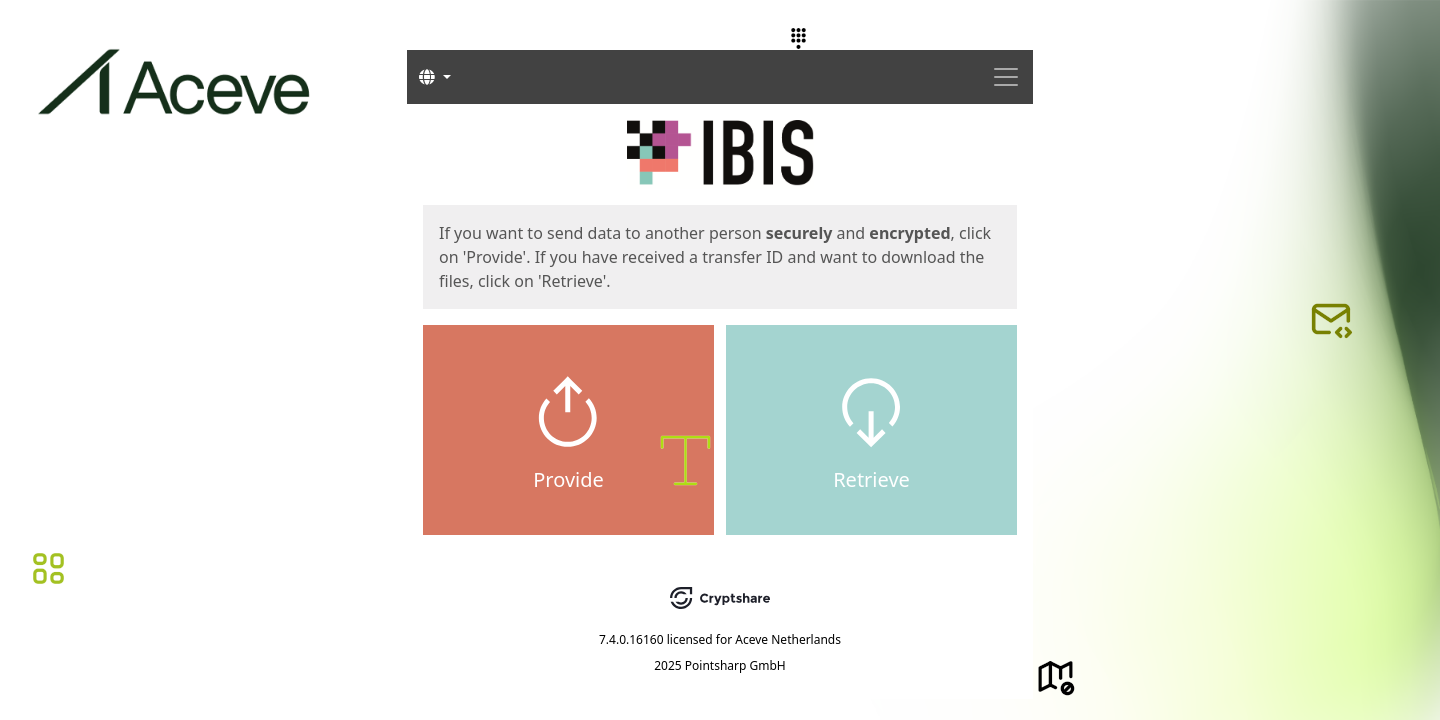 This screenshot has height=720, width=1440. I want to click on switch to grid view layout, so click(48, 568).